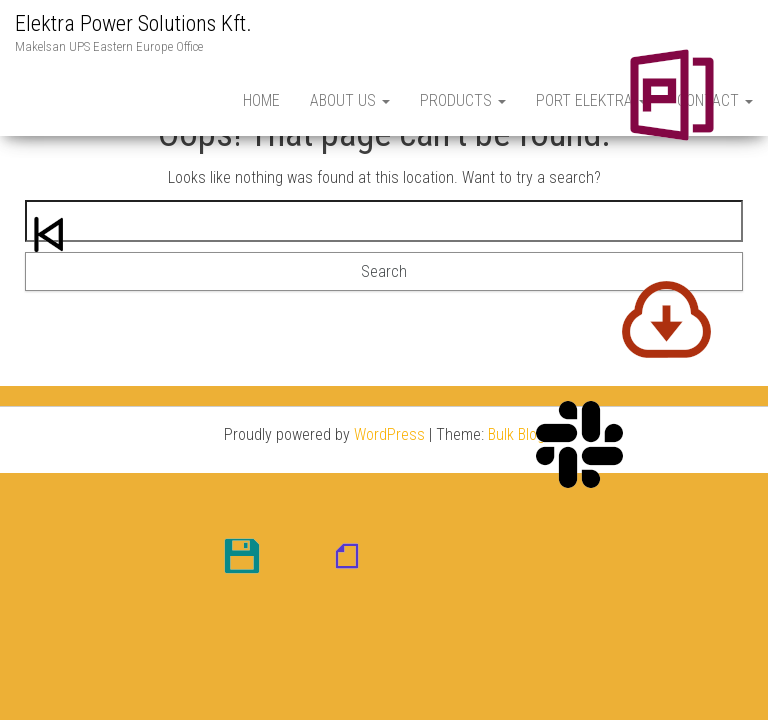 The width and height of the screenshot is (768, 720). Describe the element at coordinates (47, 234) in the screenshot. I see `skip to previous track` at that location.